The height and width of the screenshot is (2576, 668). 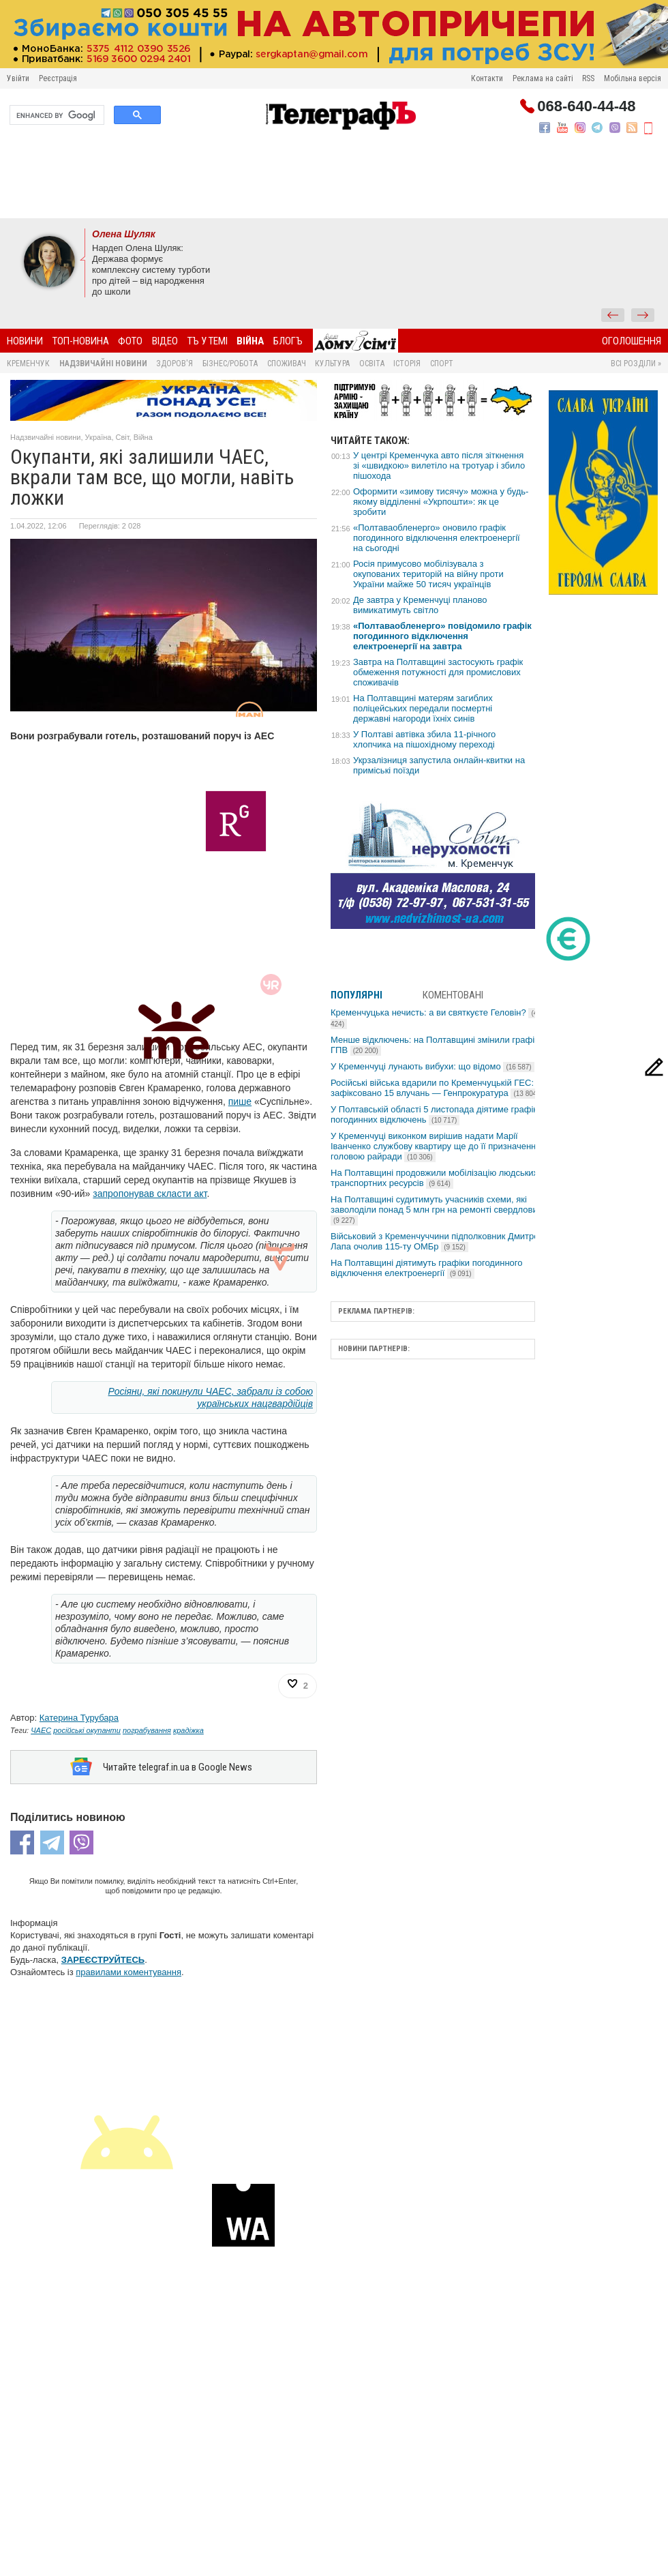 What do you see at coordinates (280, 1257) in the screenshot?
I see `vaadin framework branding logo` at bounding box center [280, 1257].